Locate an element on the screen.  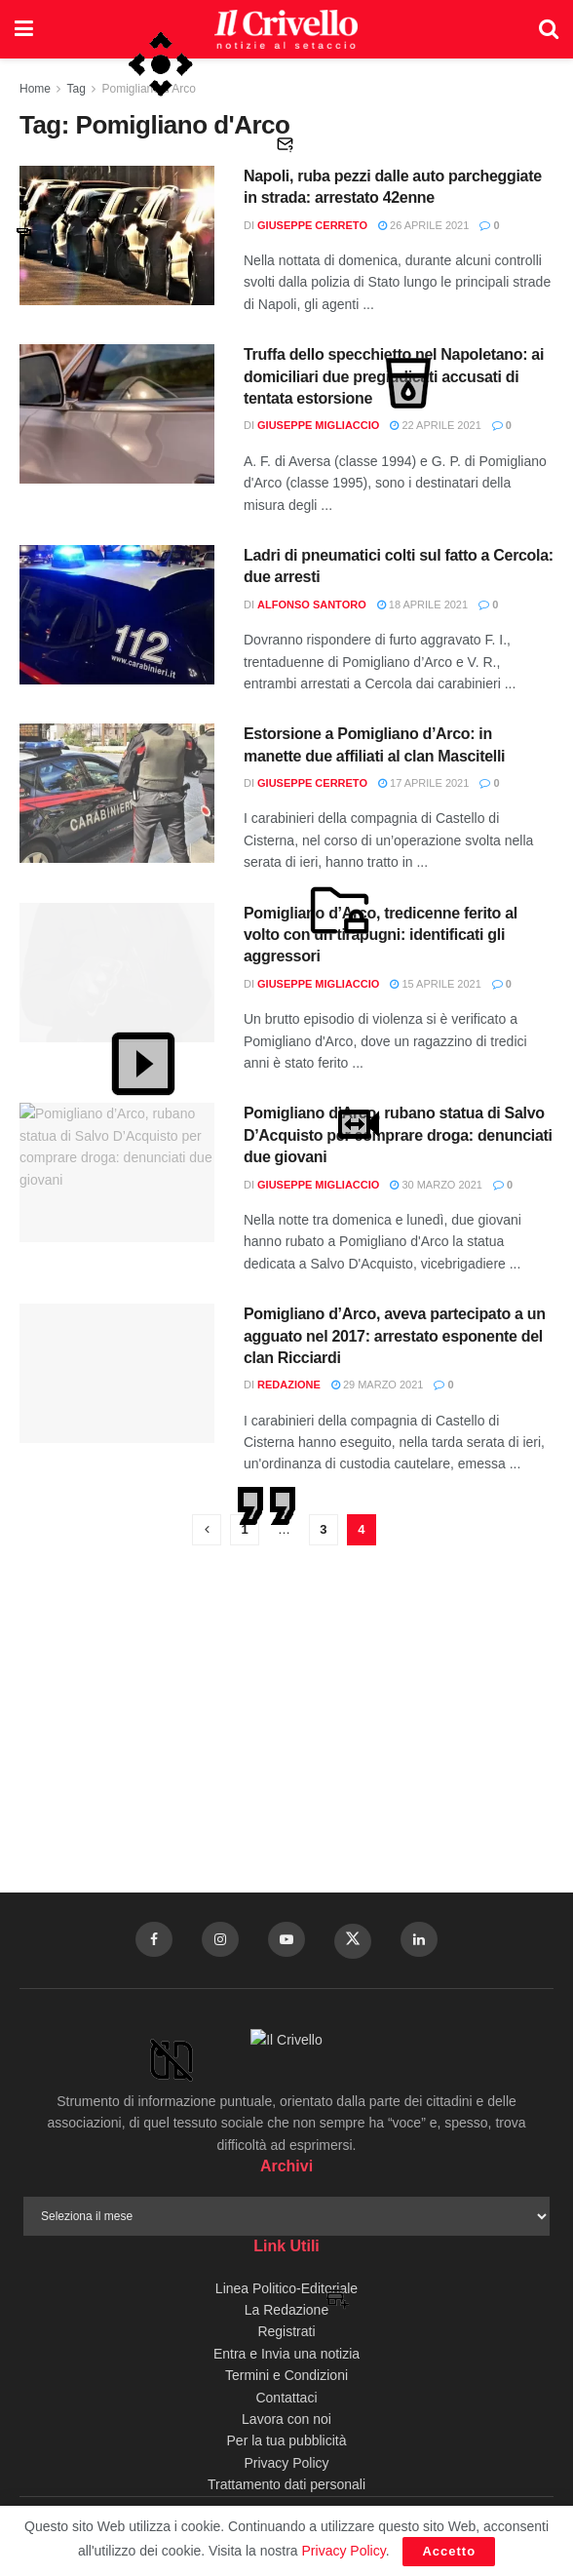
email help or support is located at coordinates (285, 143).